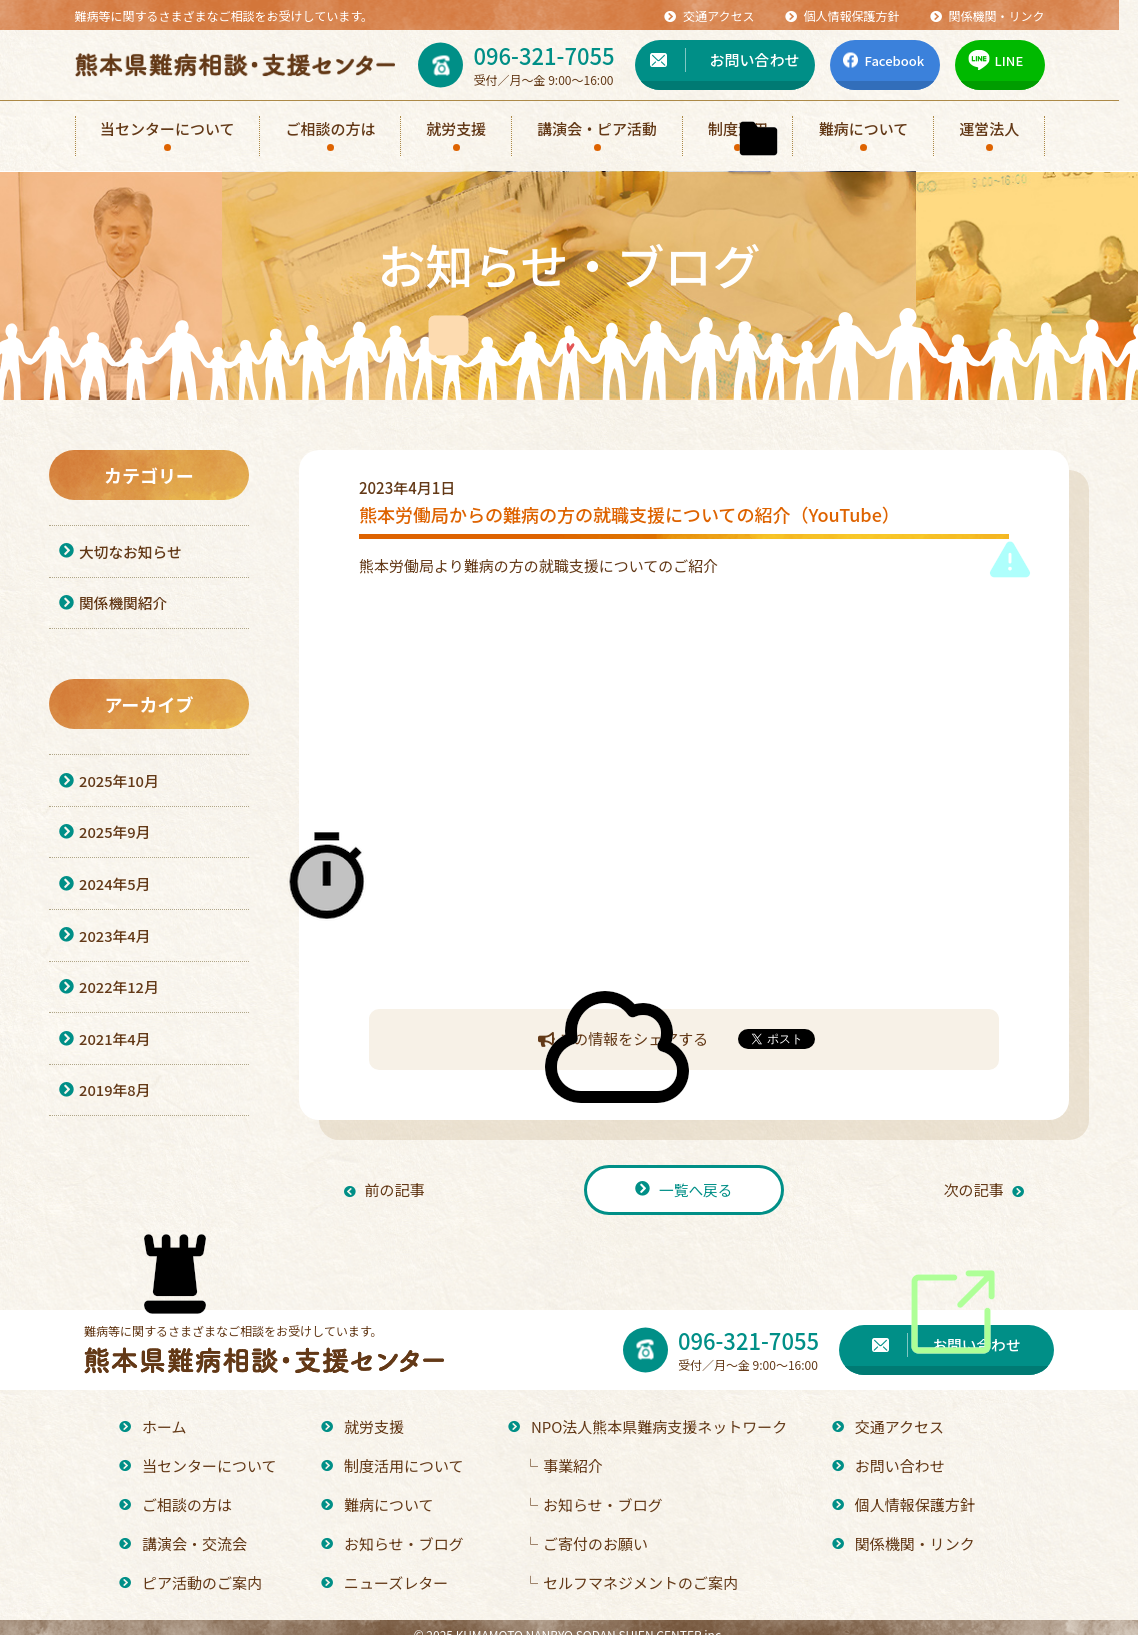  Describe the element at coordinates (1010, 559) in the screenshot. I see `indicates a warning or alert that requires attention` at that location.